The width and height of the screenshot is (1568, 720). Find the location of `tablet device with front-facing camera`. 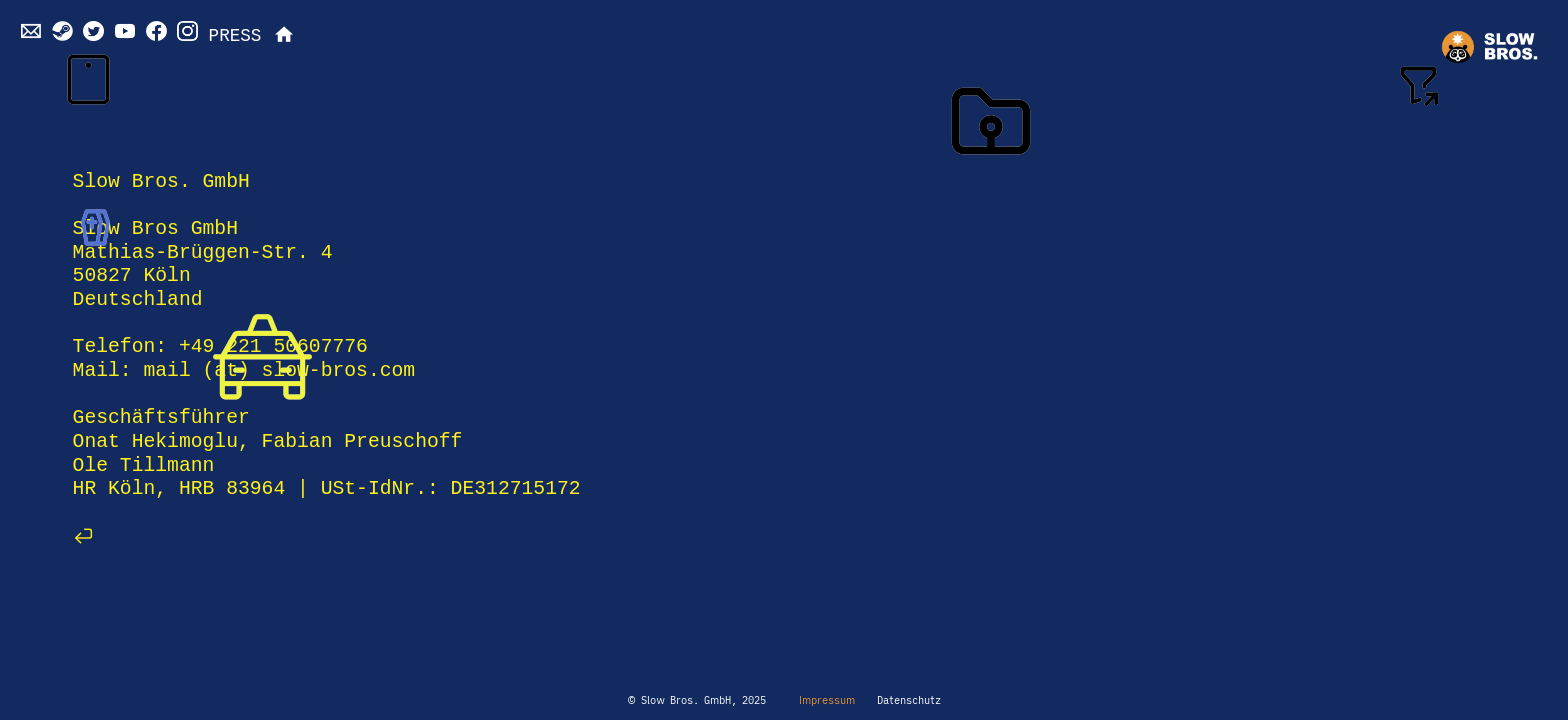

tablet device with front-facing camera is located at coordinates (88, 79).